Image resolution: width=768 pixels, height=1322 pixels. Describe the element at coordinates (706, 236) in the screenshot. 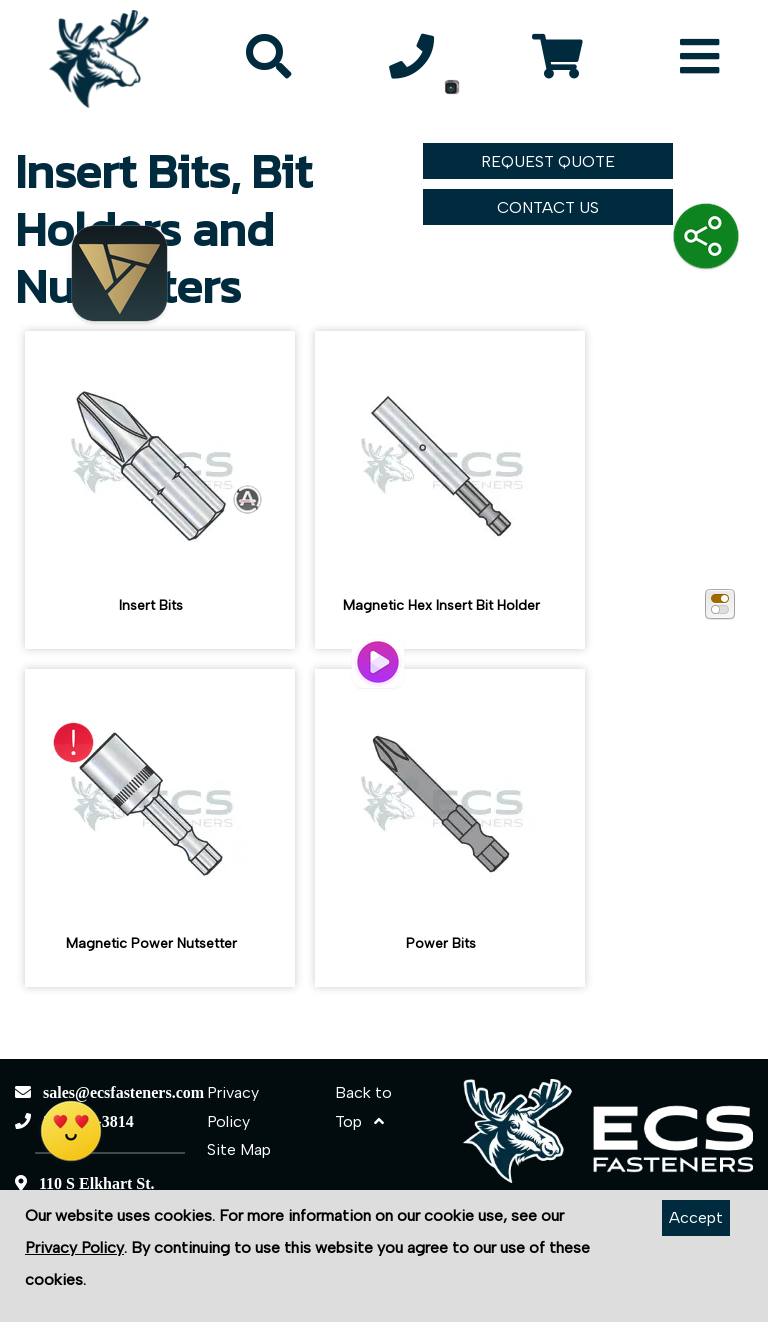

I see `indicates a shared file or folder` at that location.